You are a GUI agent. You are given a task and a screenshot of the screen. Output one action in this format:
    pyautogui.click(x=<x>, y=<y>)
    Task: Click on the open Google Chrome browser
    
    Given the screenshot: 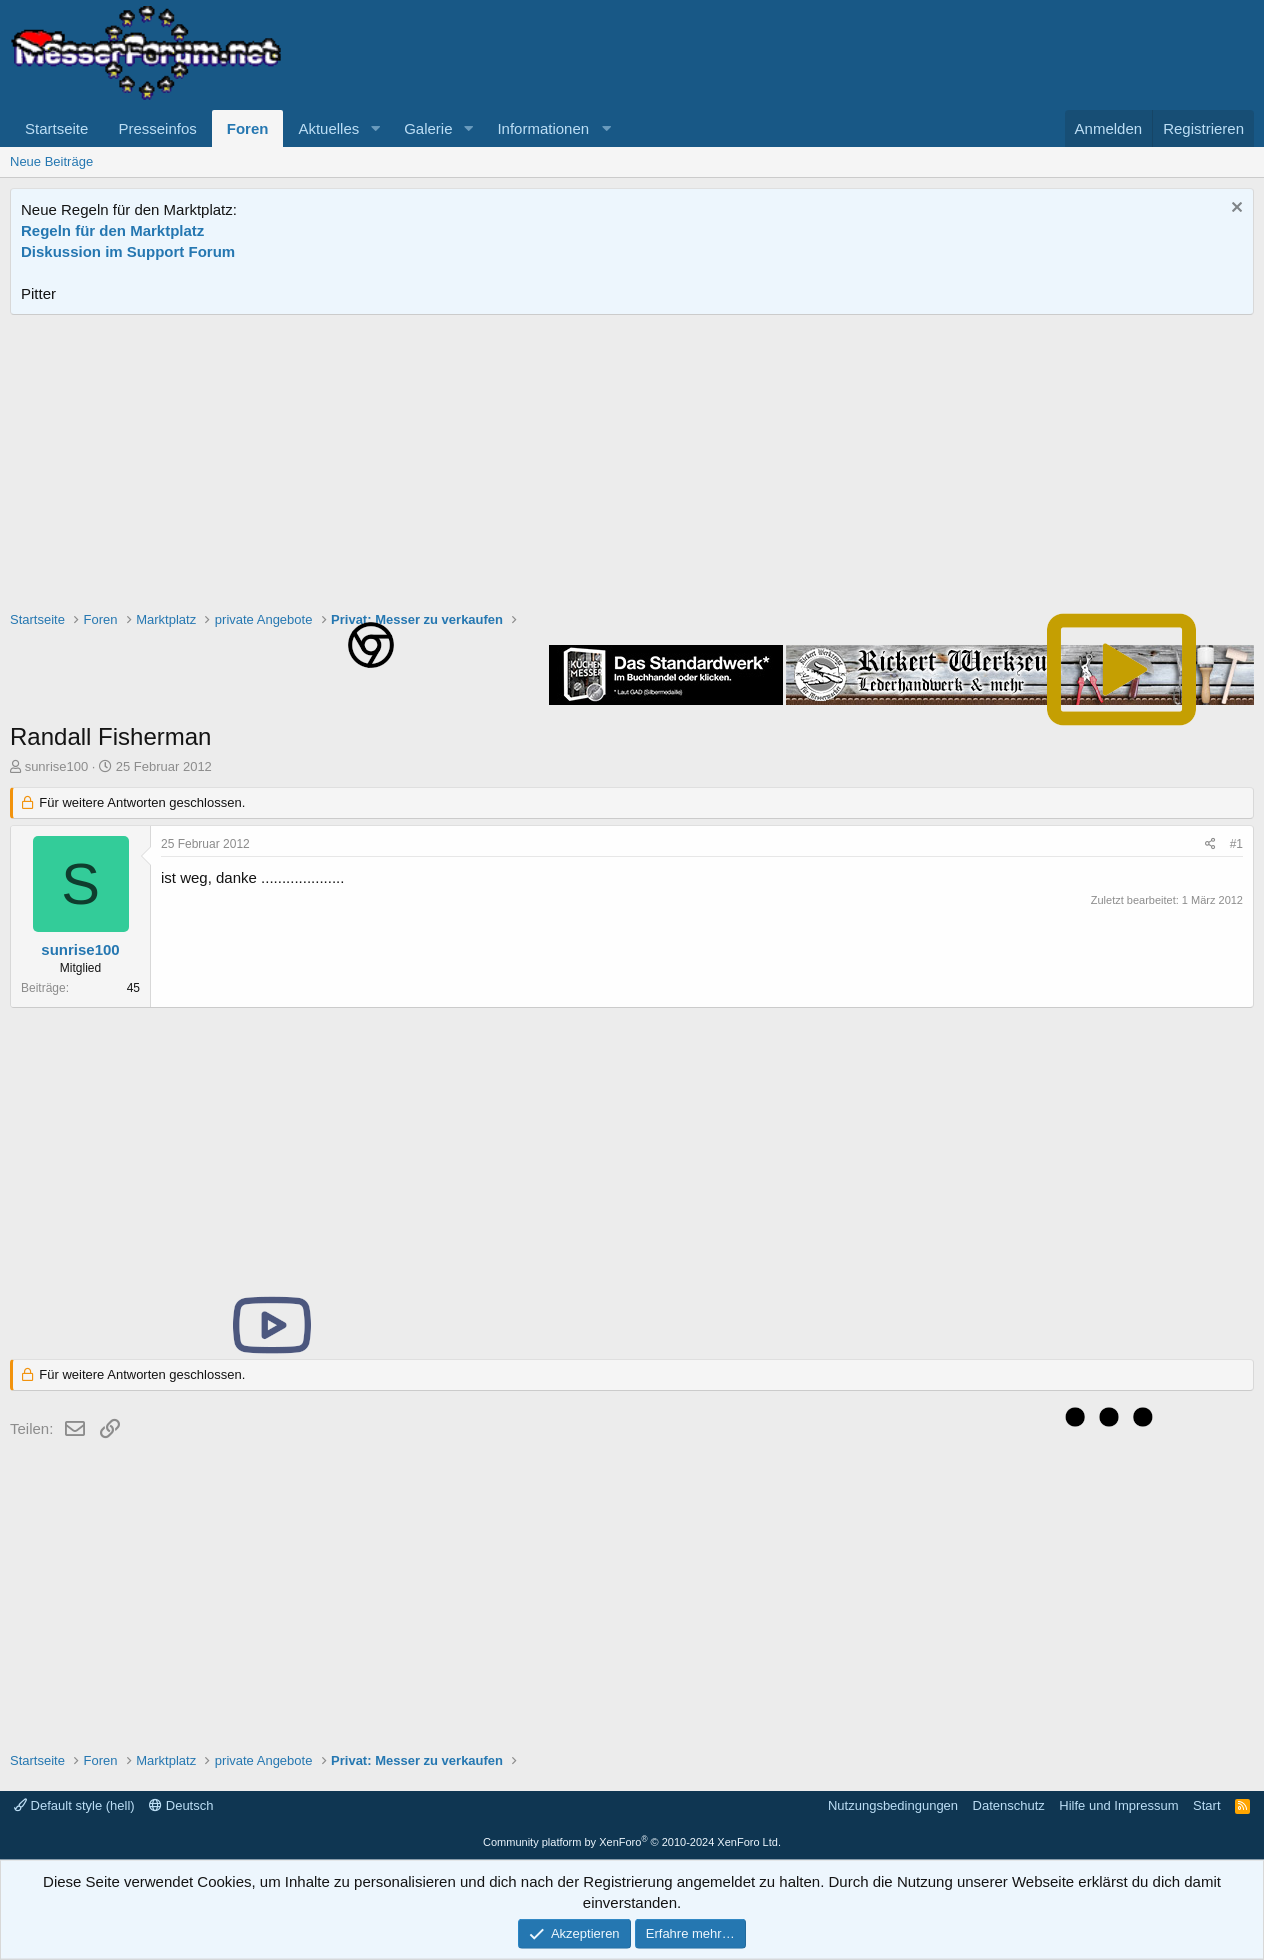 What is the action you would take?
    pyautogui.click(x=371, y=645)
    